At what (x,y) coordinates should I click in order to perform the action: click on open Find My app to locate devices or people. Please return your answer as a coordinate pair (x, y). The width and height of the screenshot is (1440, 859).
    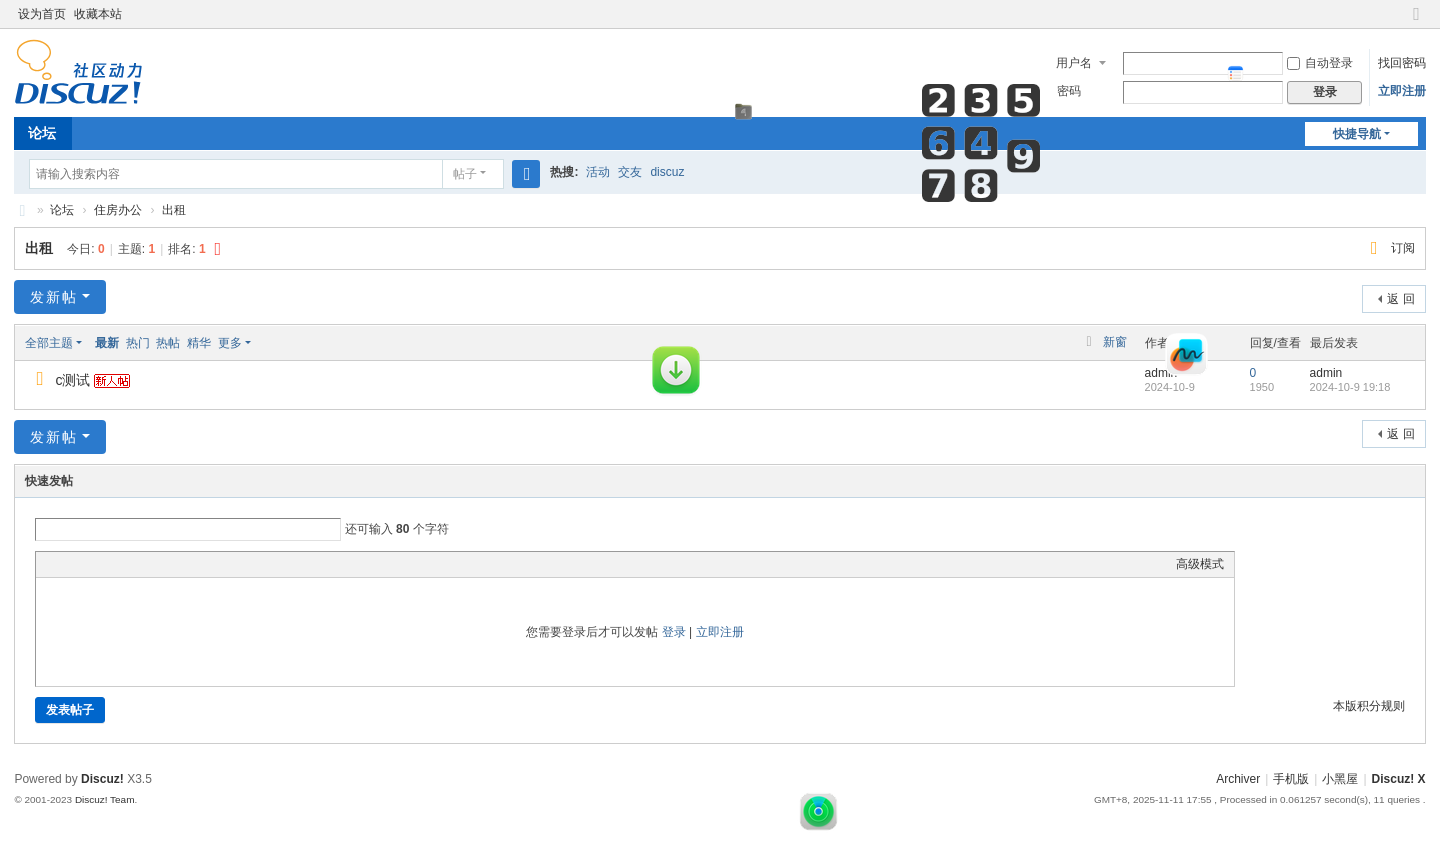
    Looking at the image, I should click on (818, 811).